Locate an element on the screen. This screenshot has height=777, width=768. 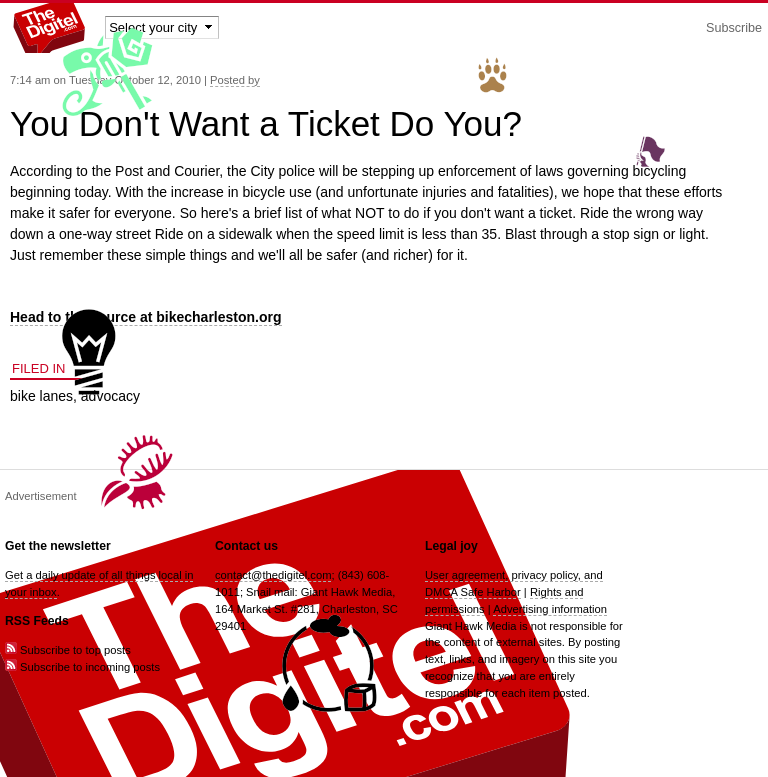
access pet-related features or settings is located at coordinates (492, 76).